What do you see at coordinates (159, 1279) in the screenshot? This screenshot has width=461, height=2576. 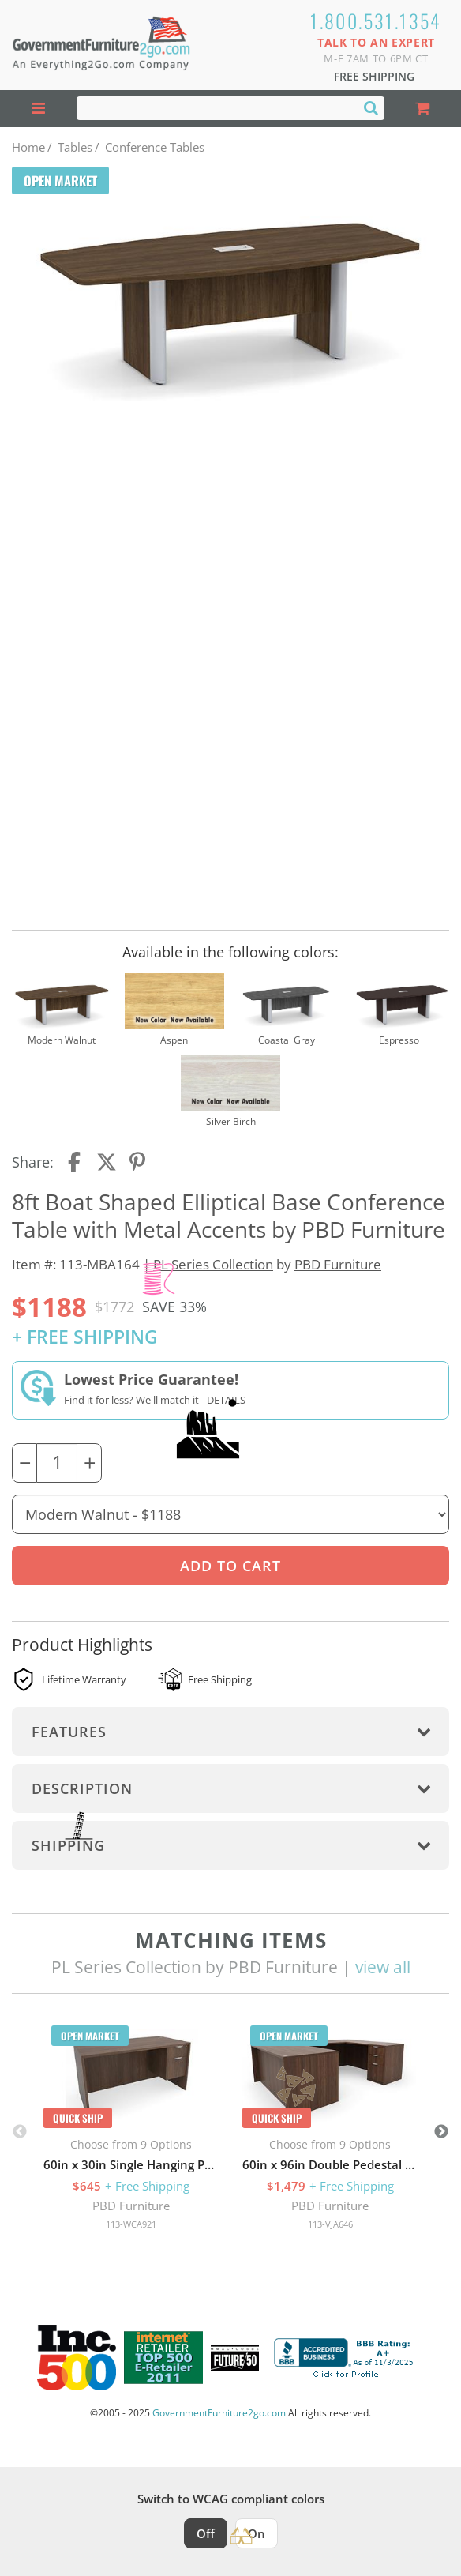 I see `wire or cable inventory item` at bounding box center [159, 1279].